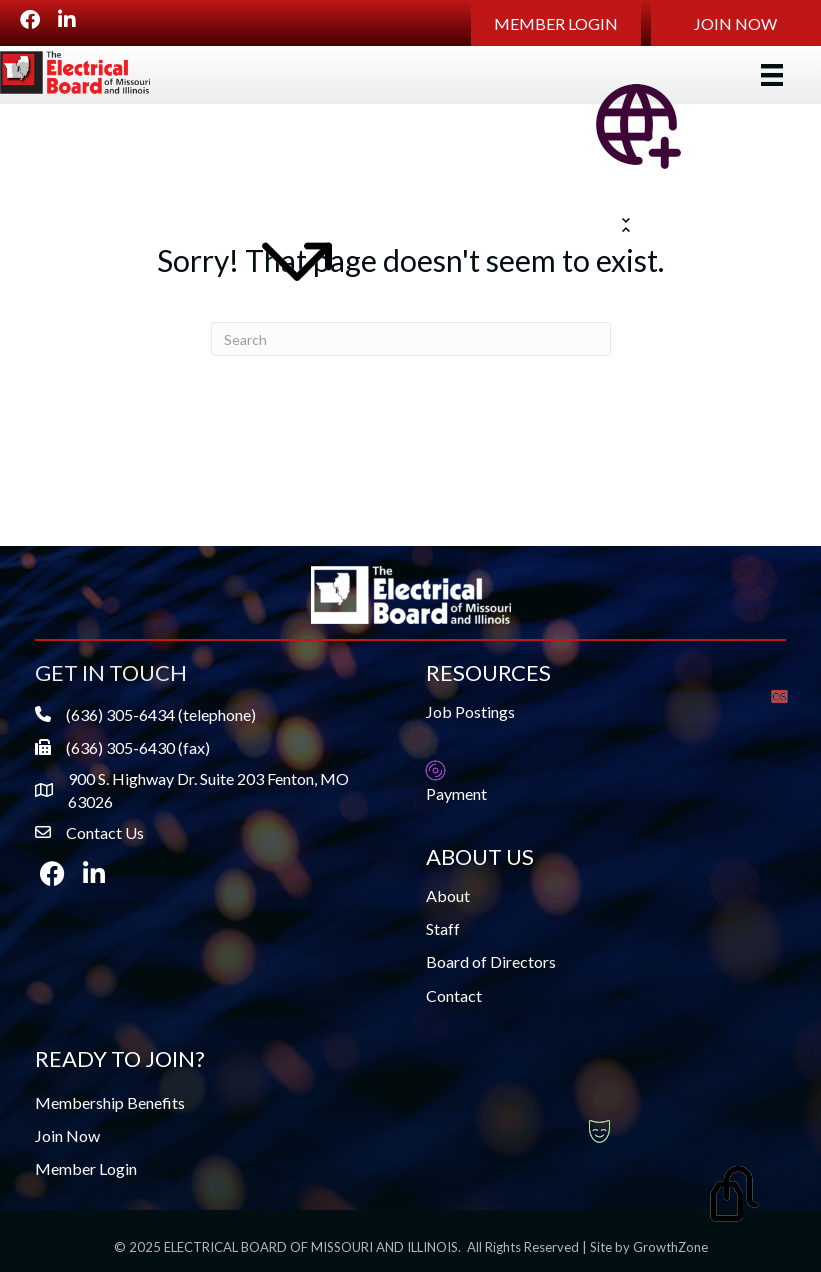  What do you see at coordinates (626, 225) in the screenshot?
I see `collapse expanded content` at bounding box center [626, 225].